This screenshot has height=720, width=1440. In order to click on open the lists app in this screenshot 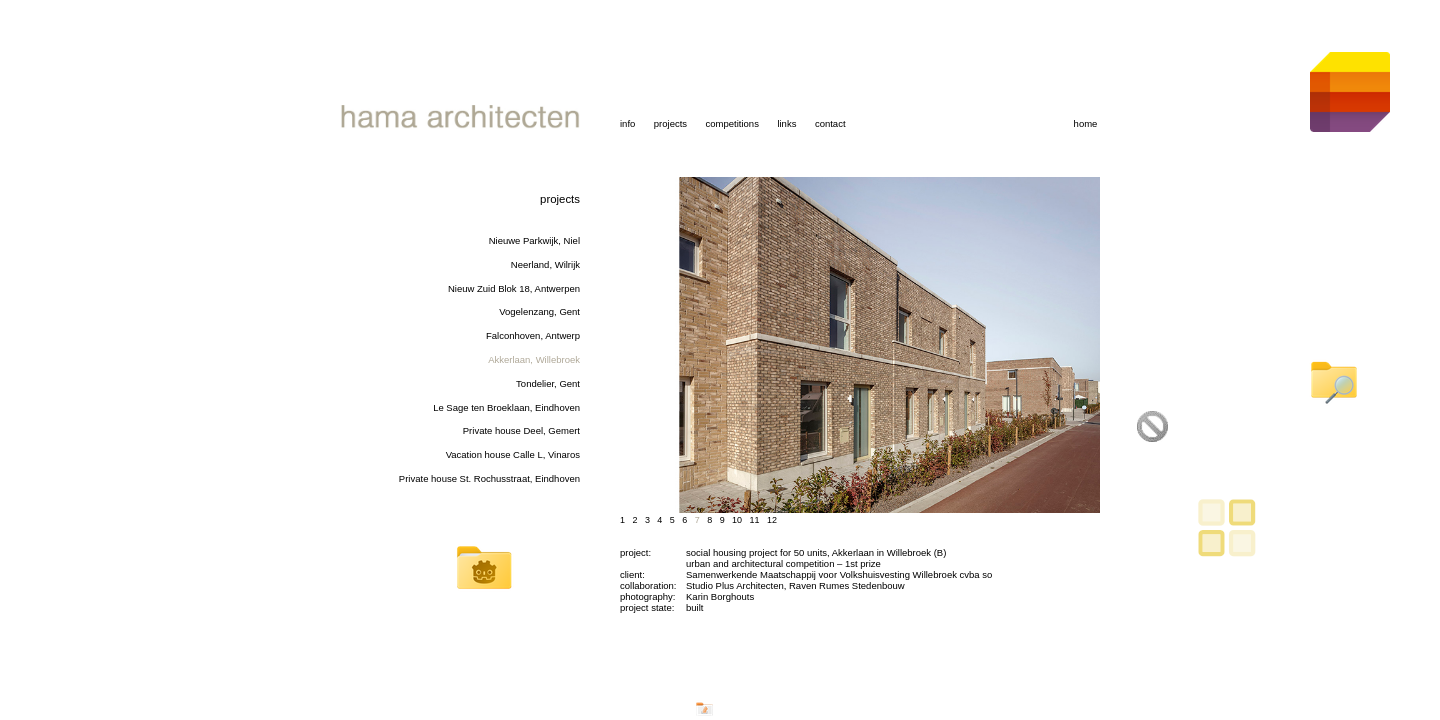, I will do `click(1350, 92)`.